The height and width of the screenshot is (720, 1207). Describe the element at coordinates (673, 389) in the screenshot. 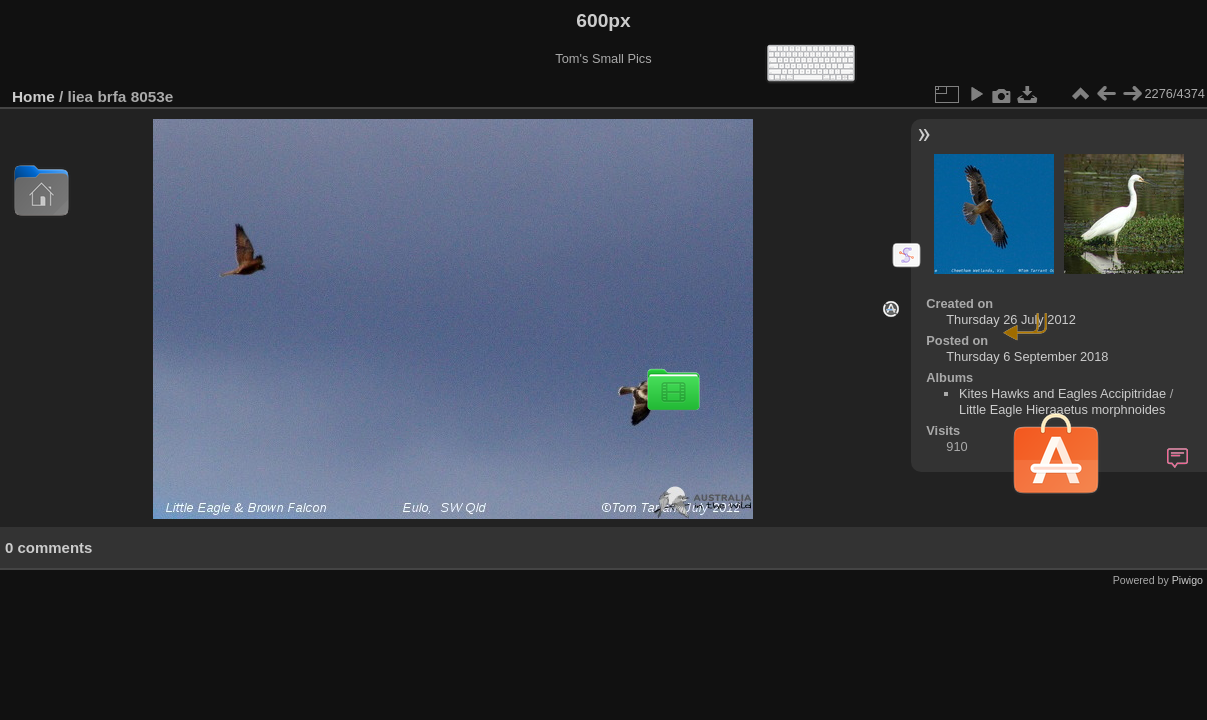

I see `open your videos folder` at that location.